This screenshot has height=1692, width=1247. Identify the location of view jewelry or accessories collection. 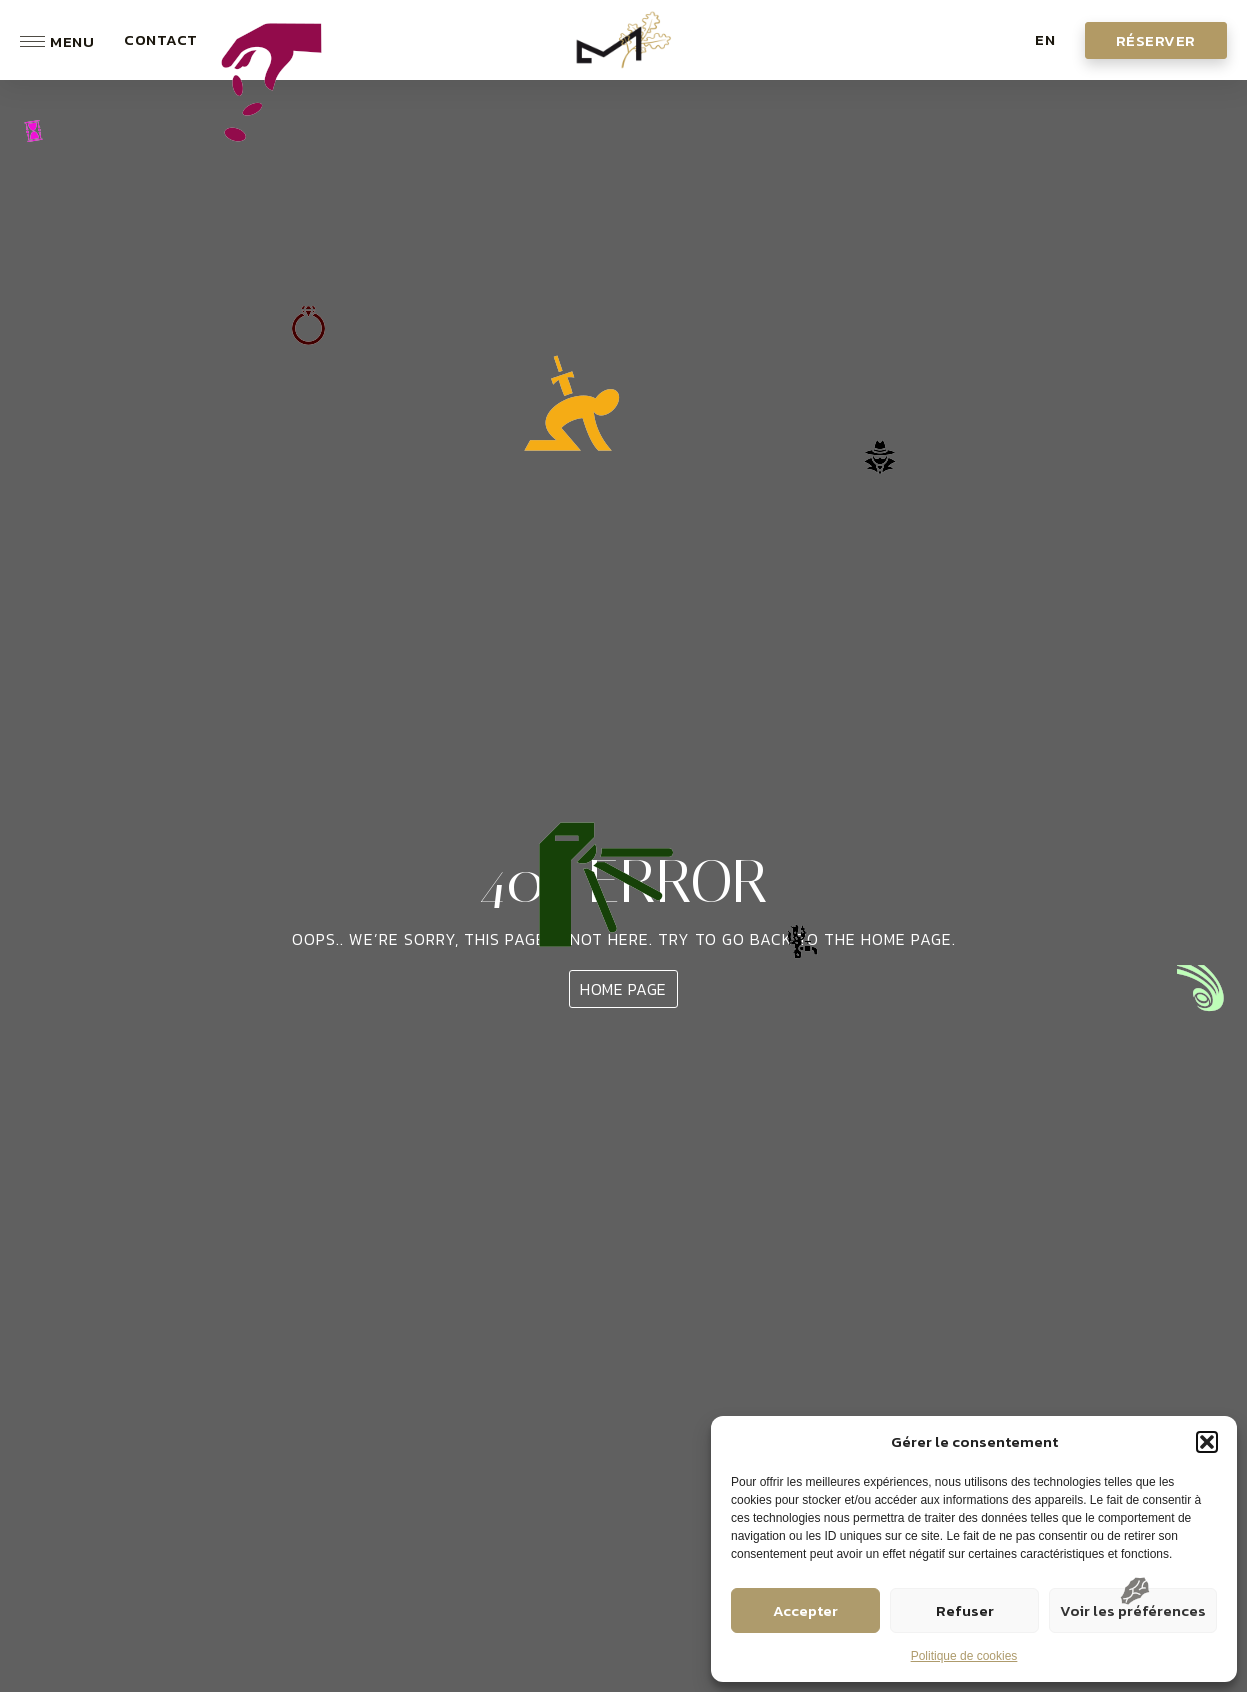
(308, 325).